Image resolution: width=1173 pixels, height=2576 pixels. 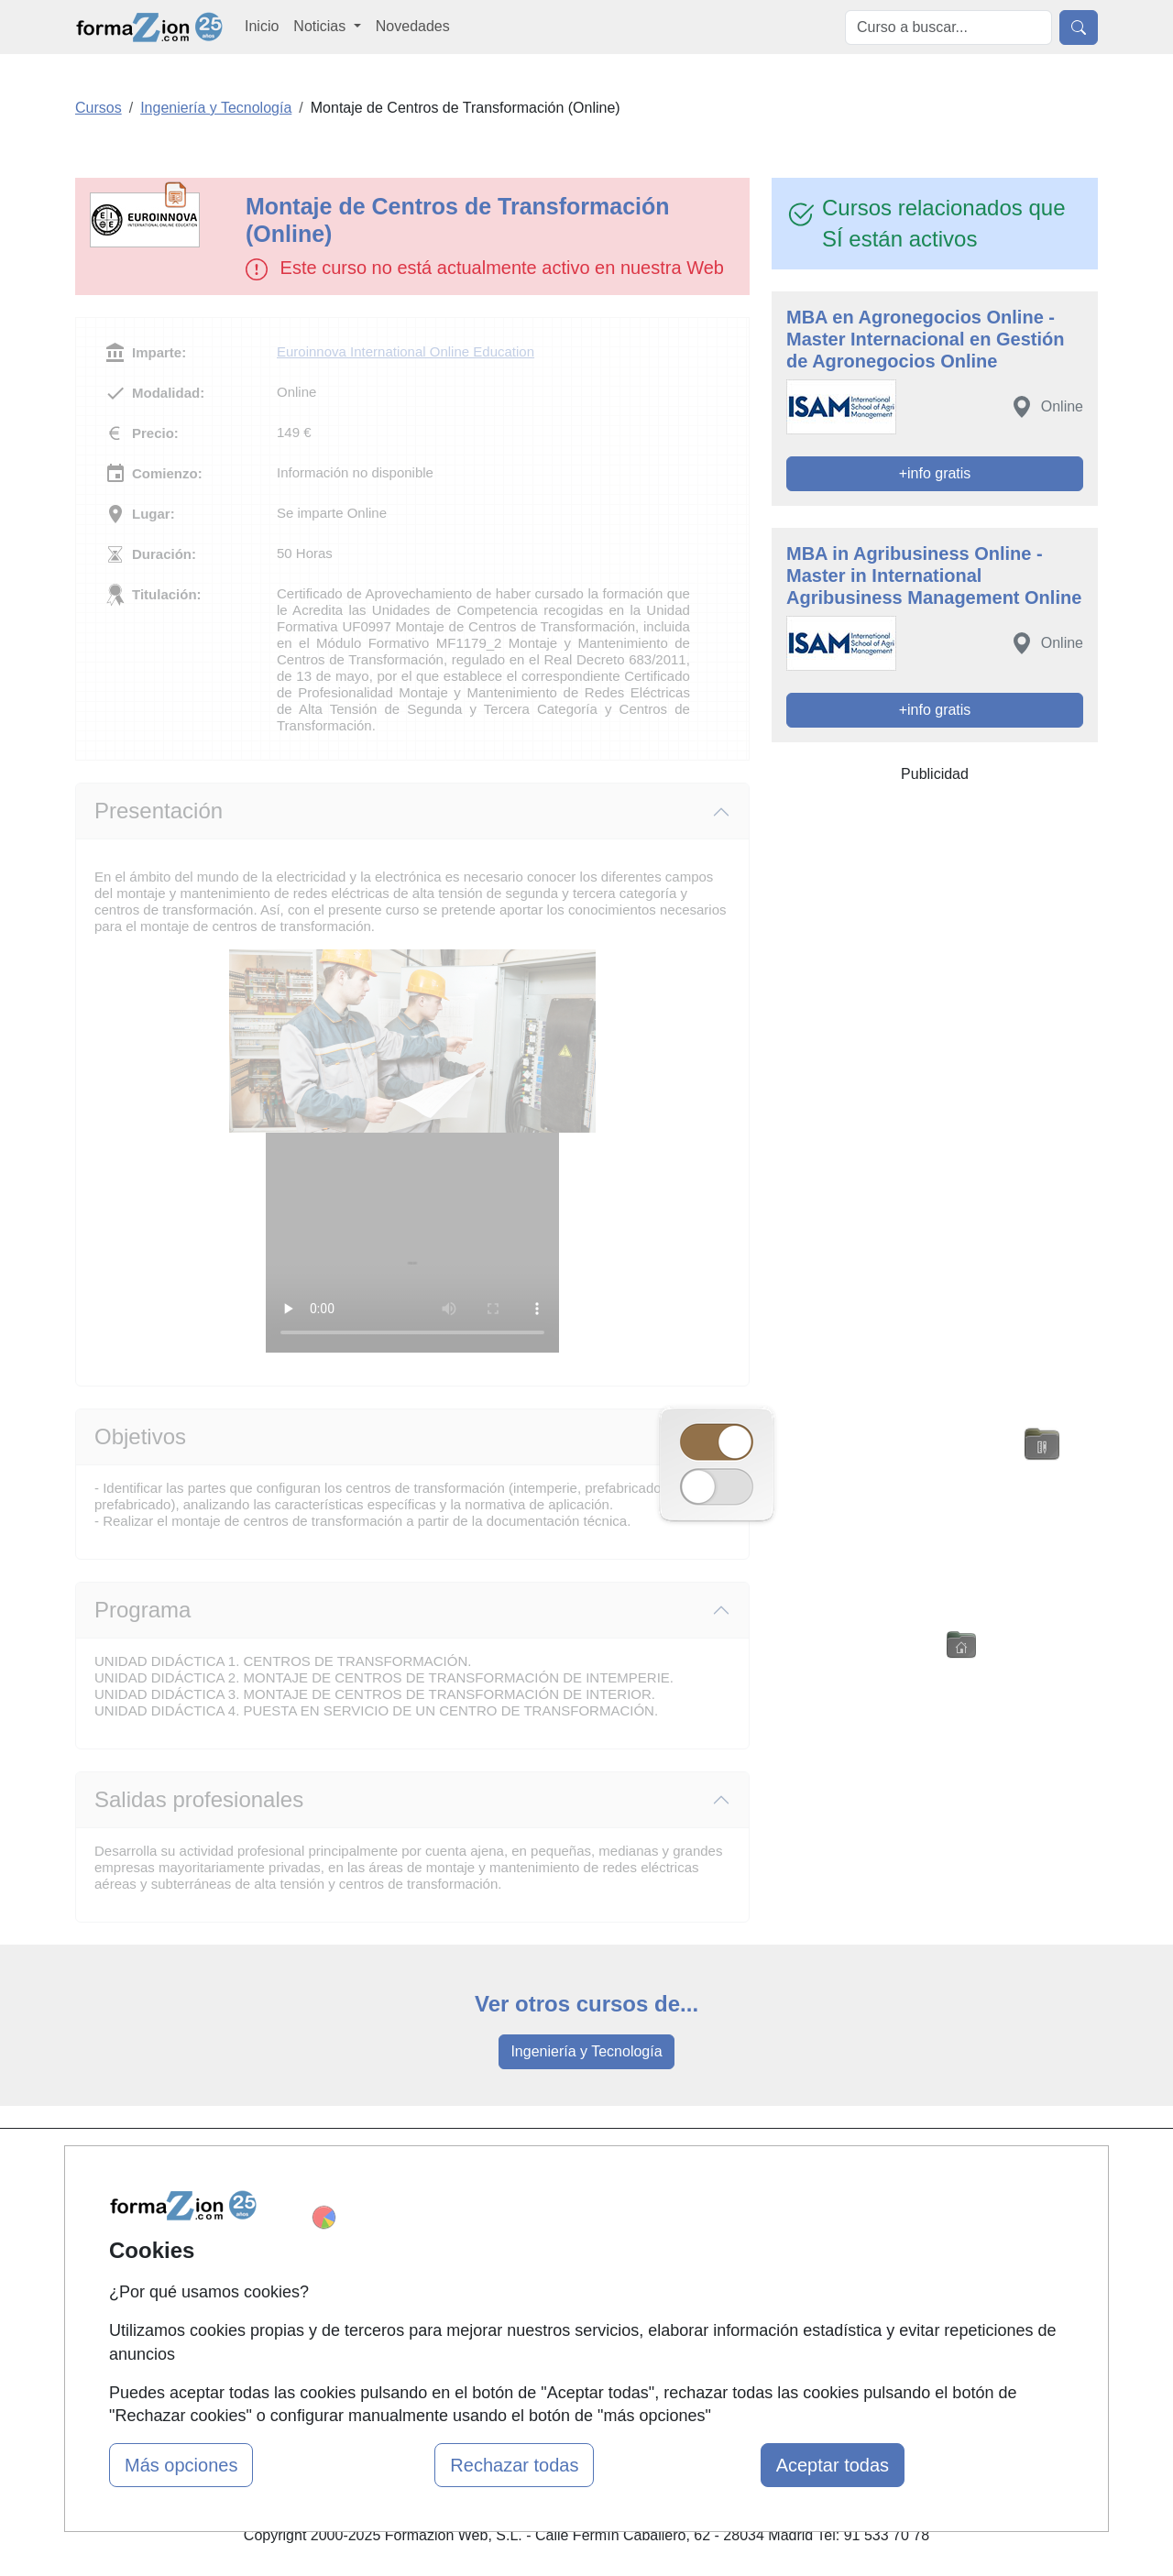 What do you see at coordinates (1042, 1443) in the screenshot?
I see `open templates folder` at bounding box center [1042, 1443].